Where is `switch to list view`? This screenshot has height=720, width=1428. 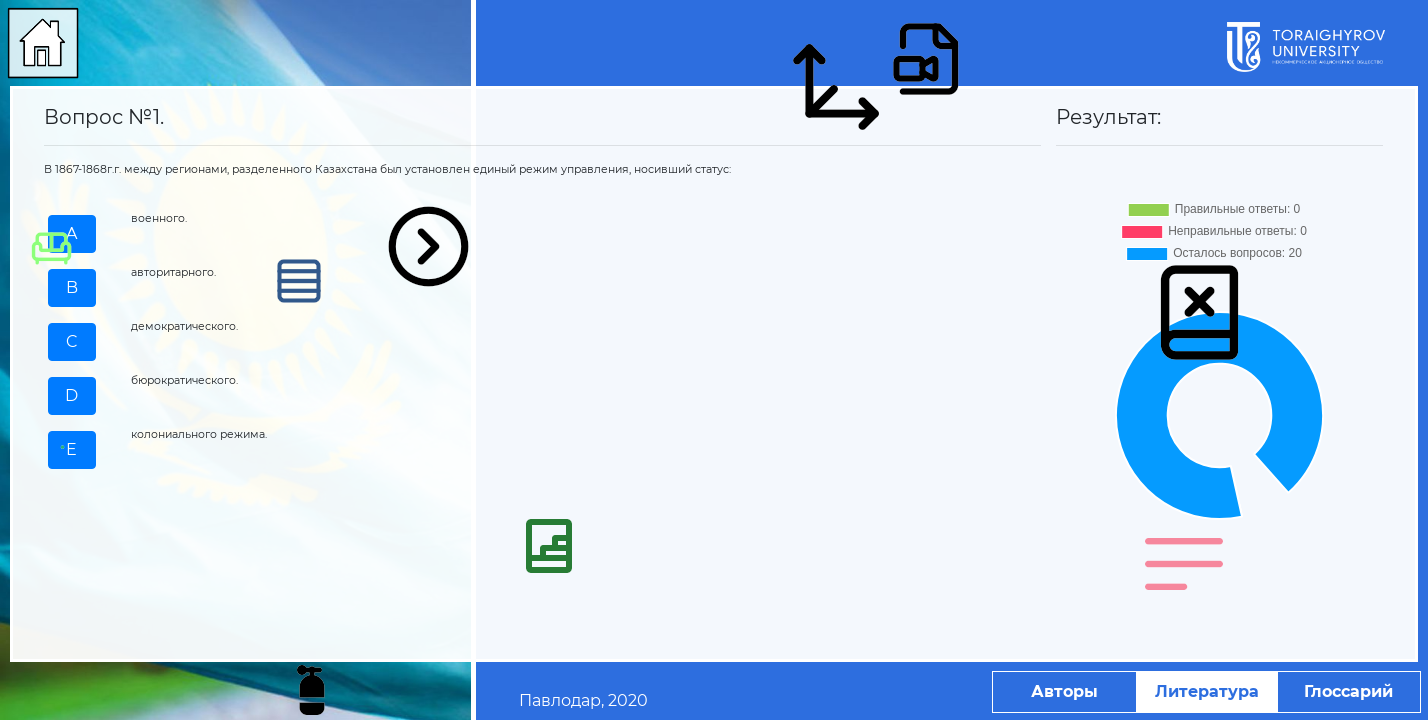
switch to list view is located at coordinates (299, 281).